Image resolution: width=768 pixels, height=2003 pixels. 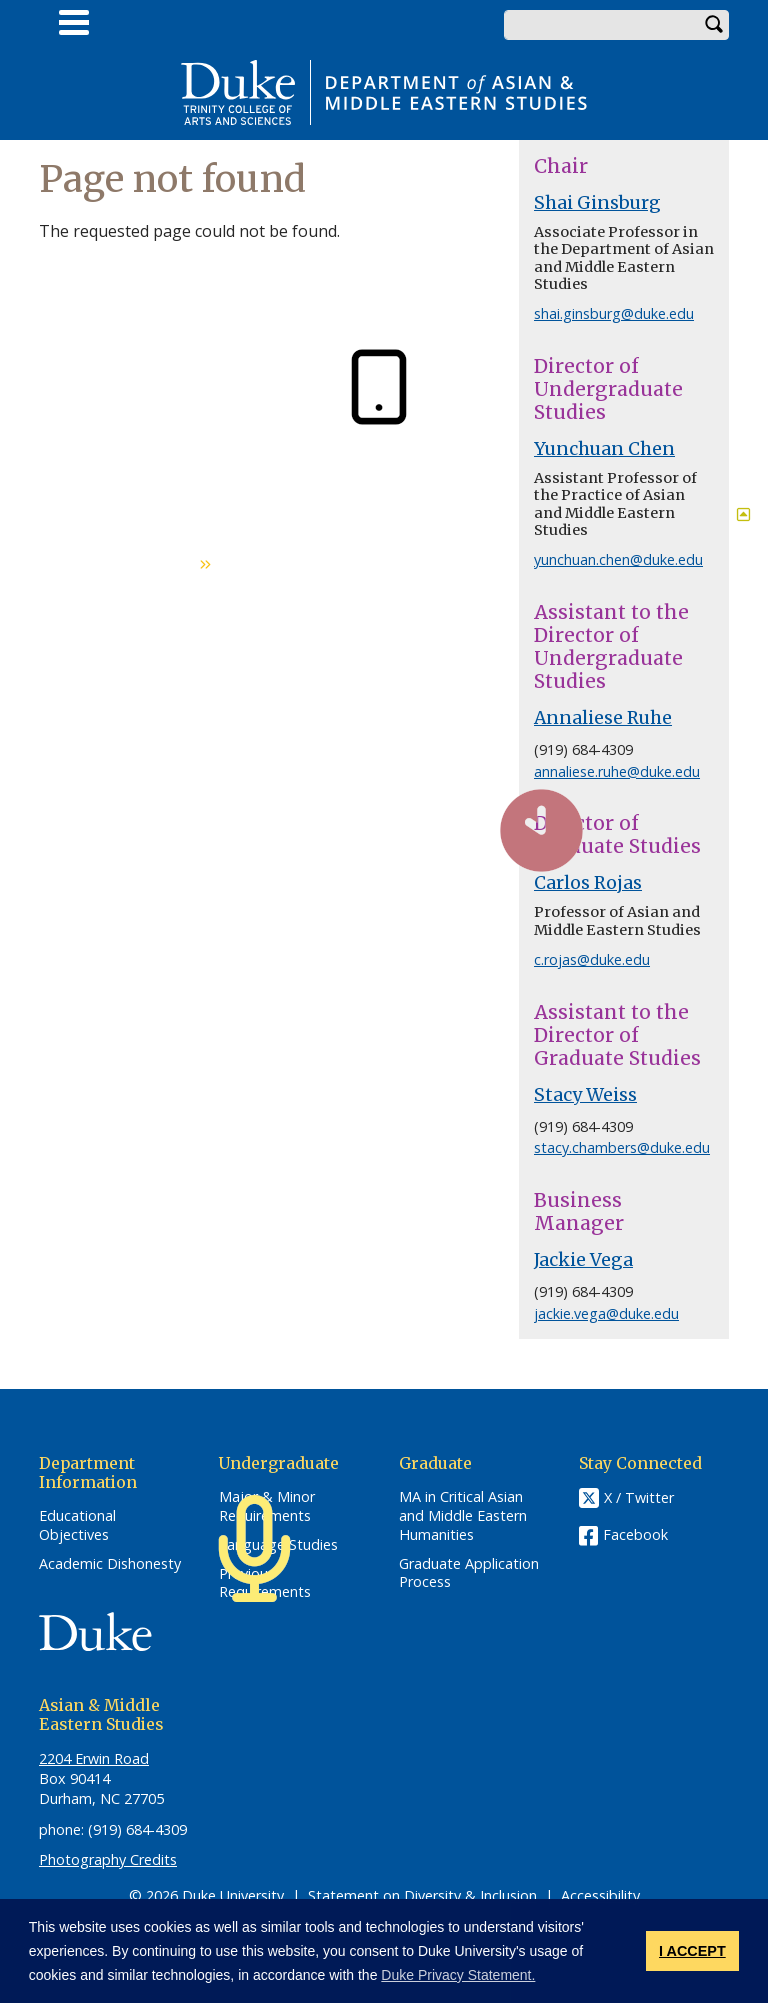 I want to click on tap to use voice input, so click(x=254, y=1548).